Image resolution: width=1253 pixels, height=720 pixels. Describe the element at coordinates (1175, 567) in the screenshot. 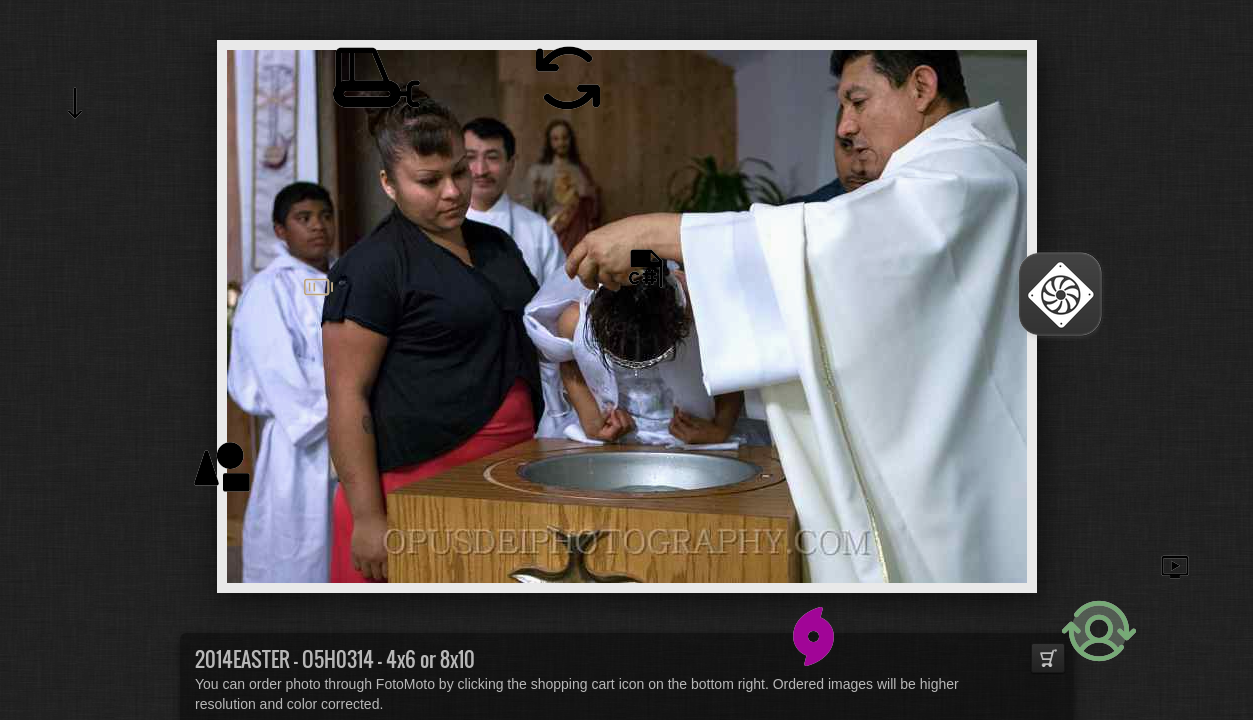

I see `access on-demand video content` at that location.